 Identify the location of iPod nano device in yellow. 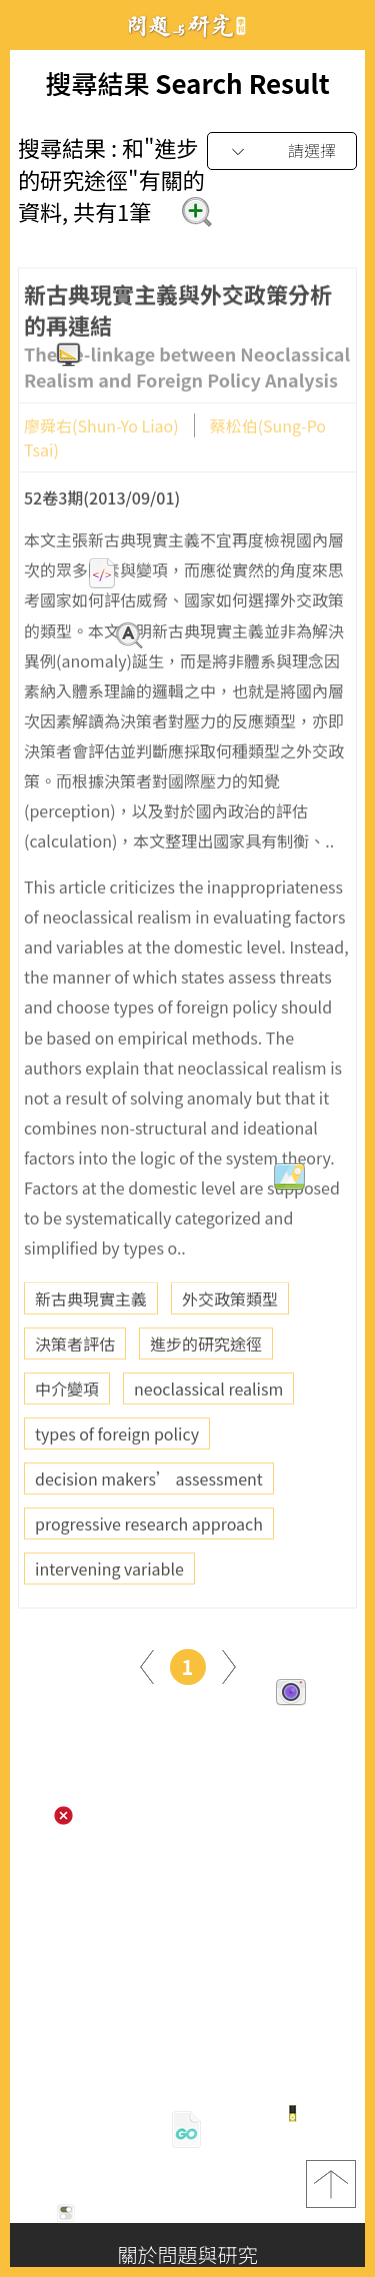
(292, 2113).